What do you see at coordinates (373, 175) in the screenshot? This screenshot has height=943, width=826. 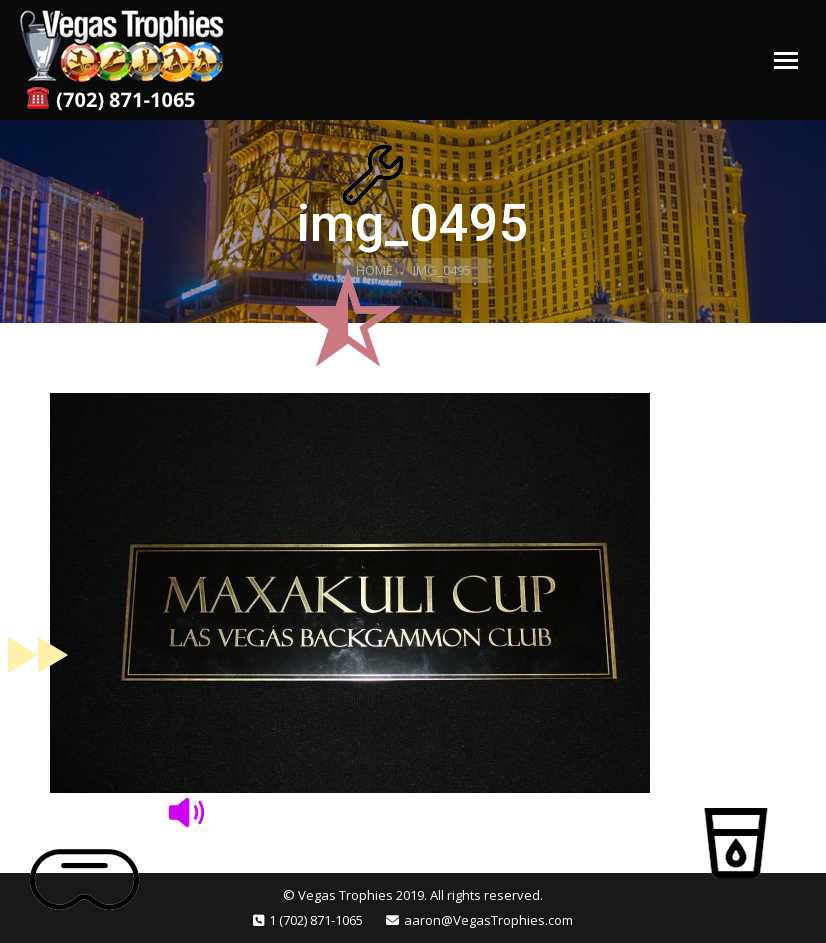 I see `access settings or configuration options` at bounding box center [373, 175].